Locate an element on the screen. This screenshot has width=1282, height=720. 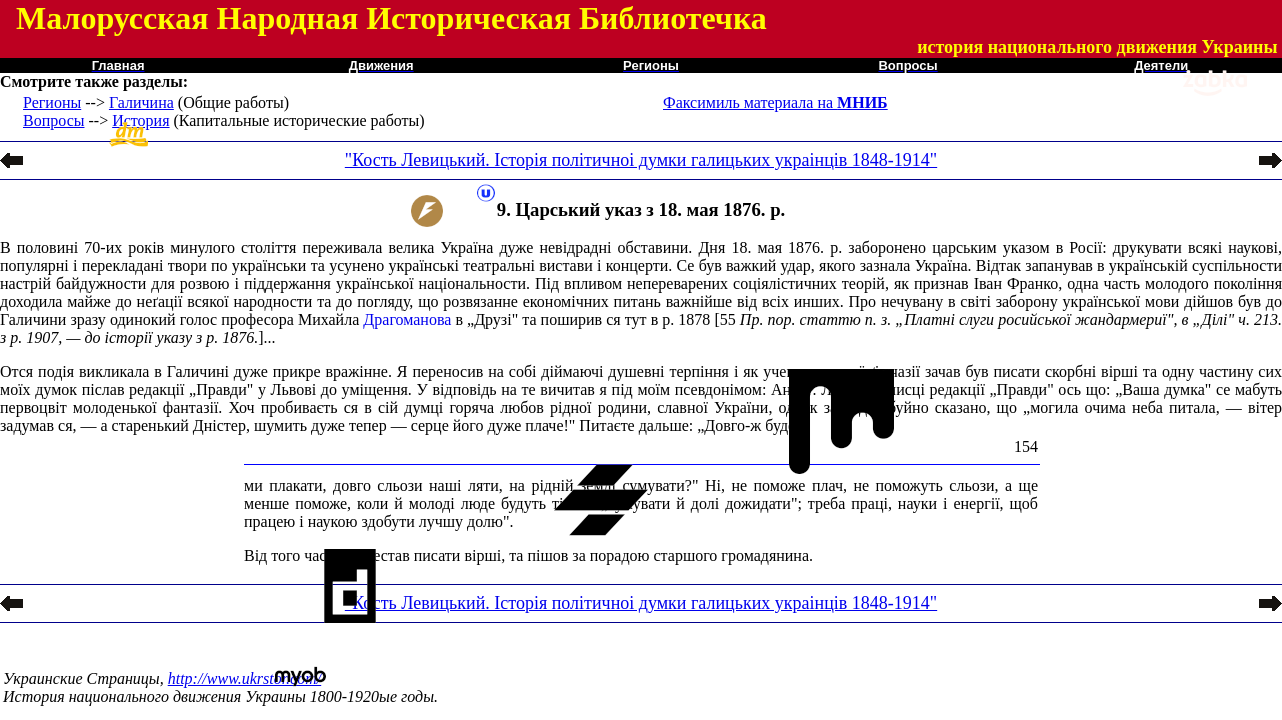
open the Żabka convenience store app is located at coordinates (1215, 83).